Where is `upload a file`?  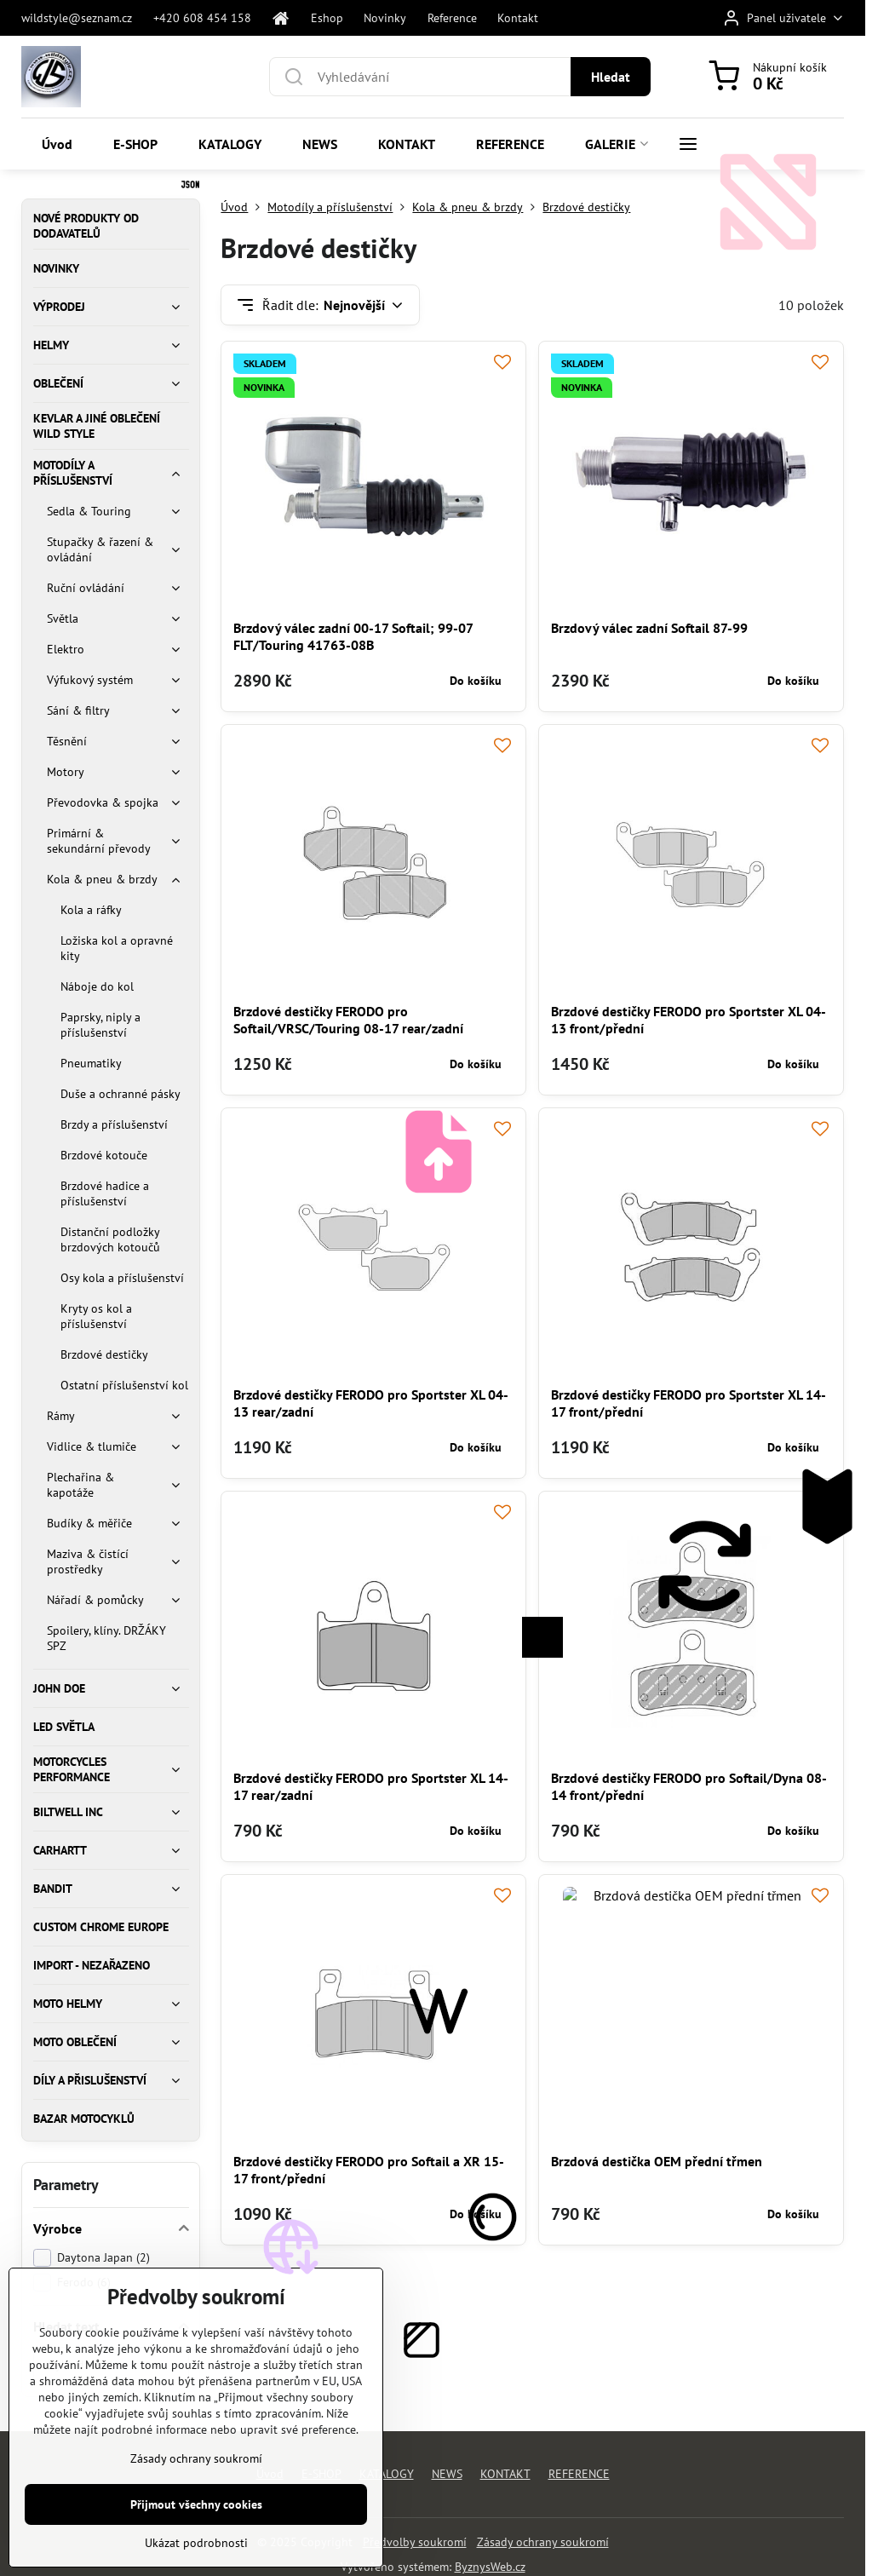
upload a file is located at coordinates (439, 1152).